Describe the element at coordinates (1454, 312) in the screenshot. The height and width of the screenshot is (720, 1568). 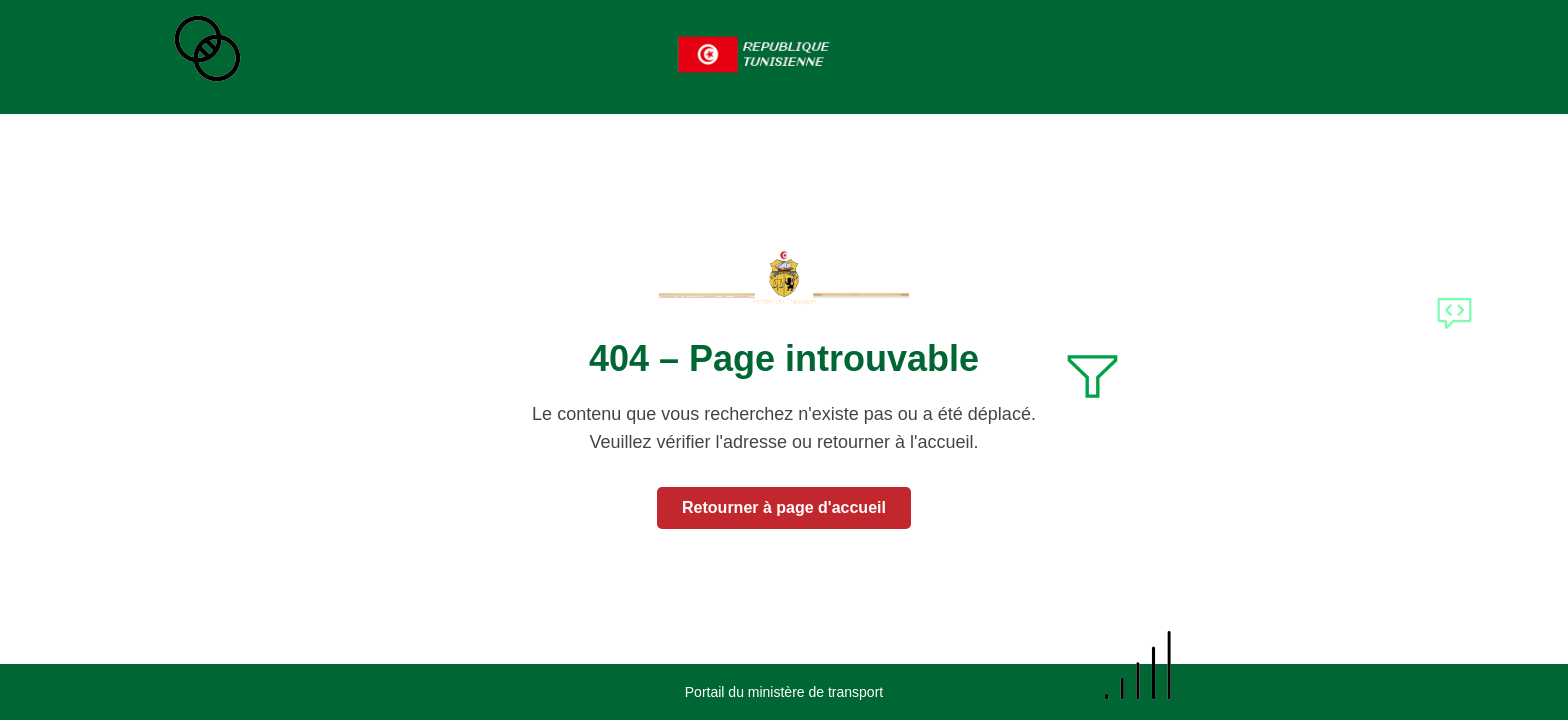
I see `open code review comments` at that location.